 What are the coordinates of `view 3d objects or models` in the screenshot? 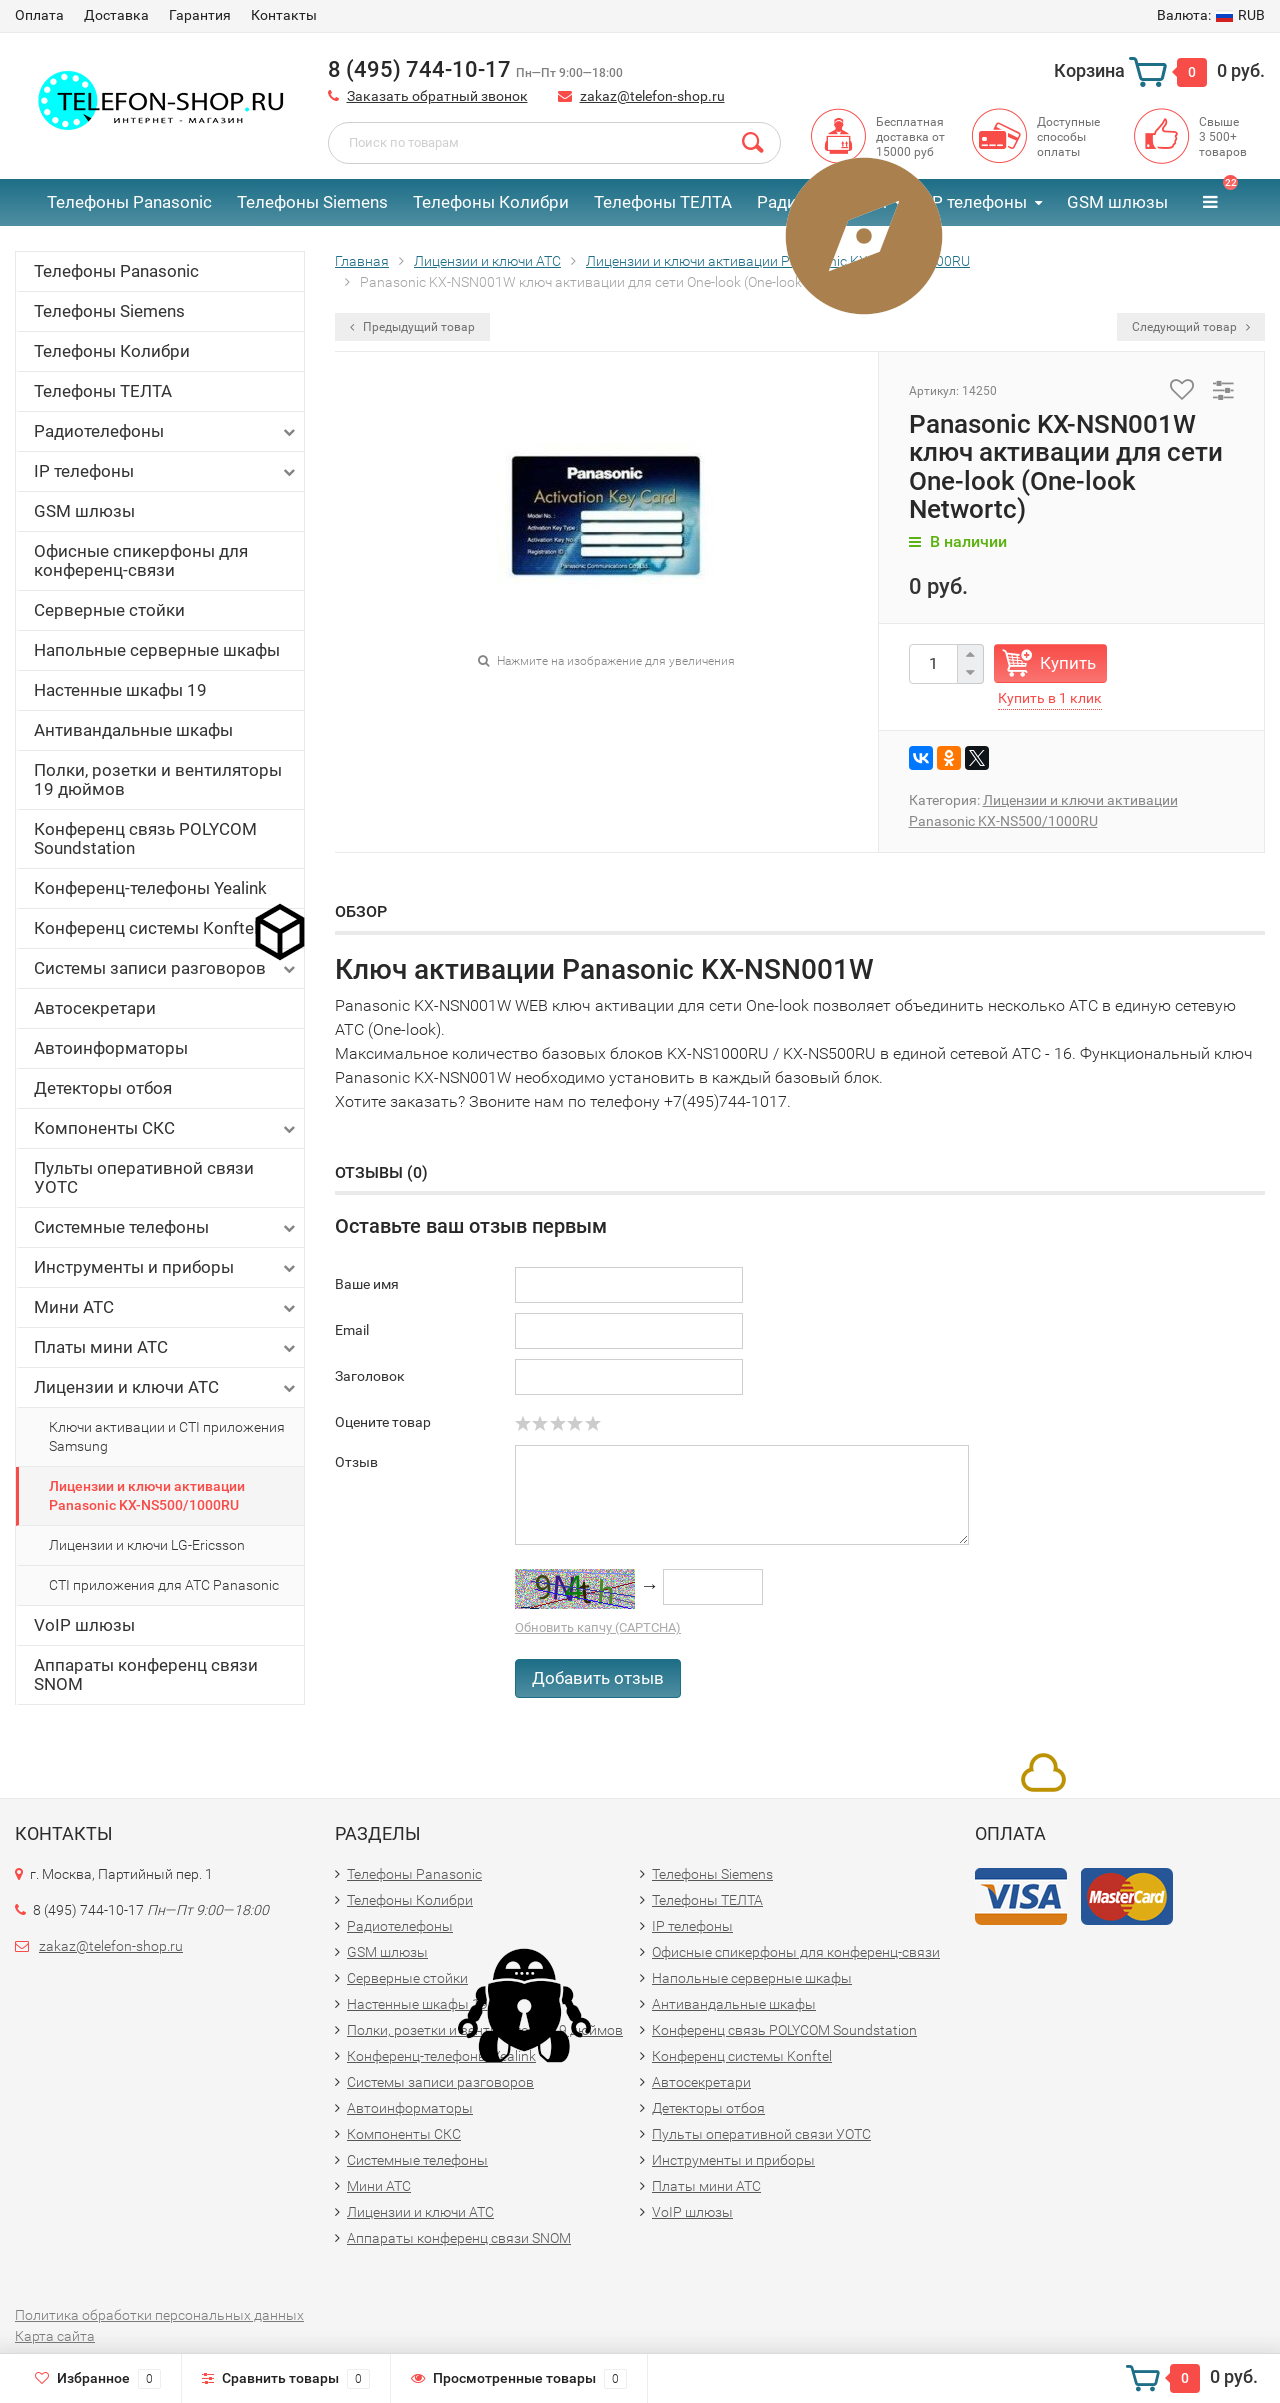 It's located at (280, 932).